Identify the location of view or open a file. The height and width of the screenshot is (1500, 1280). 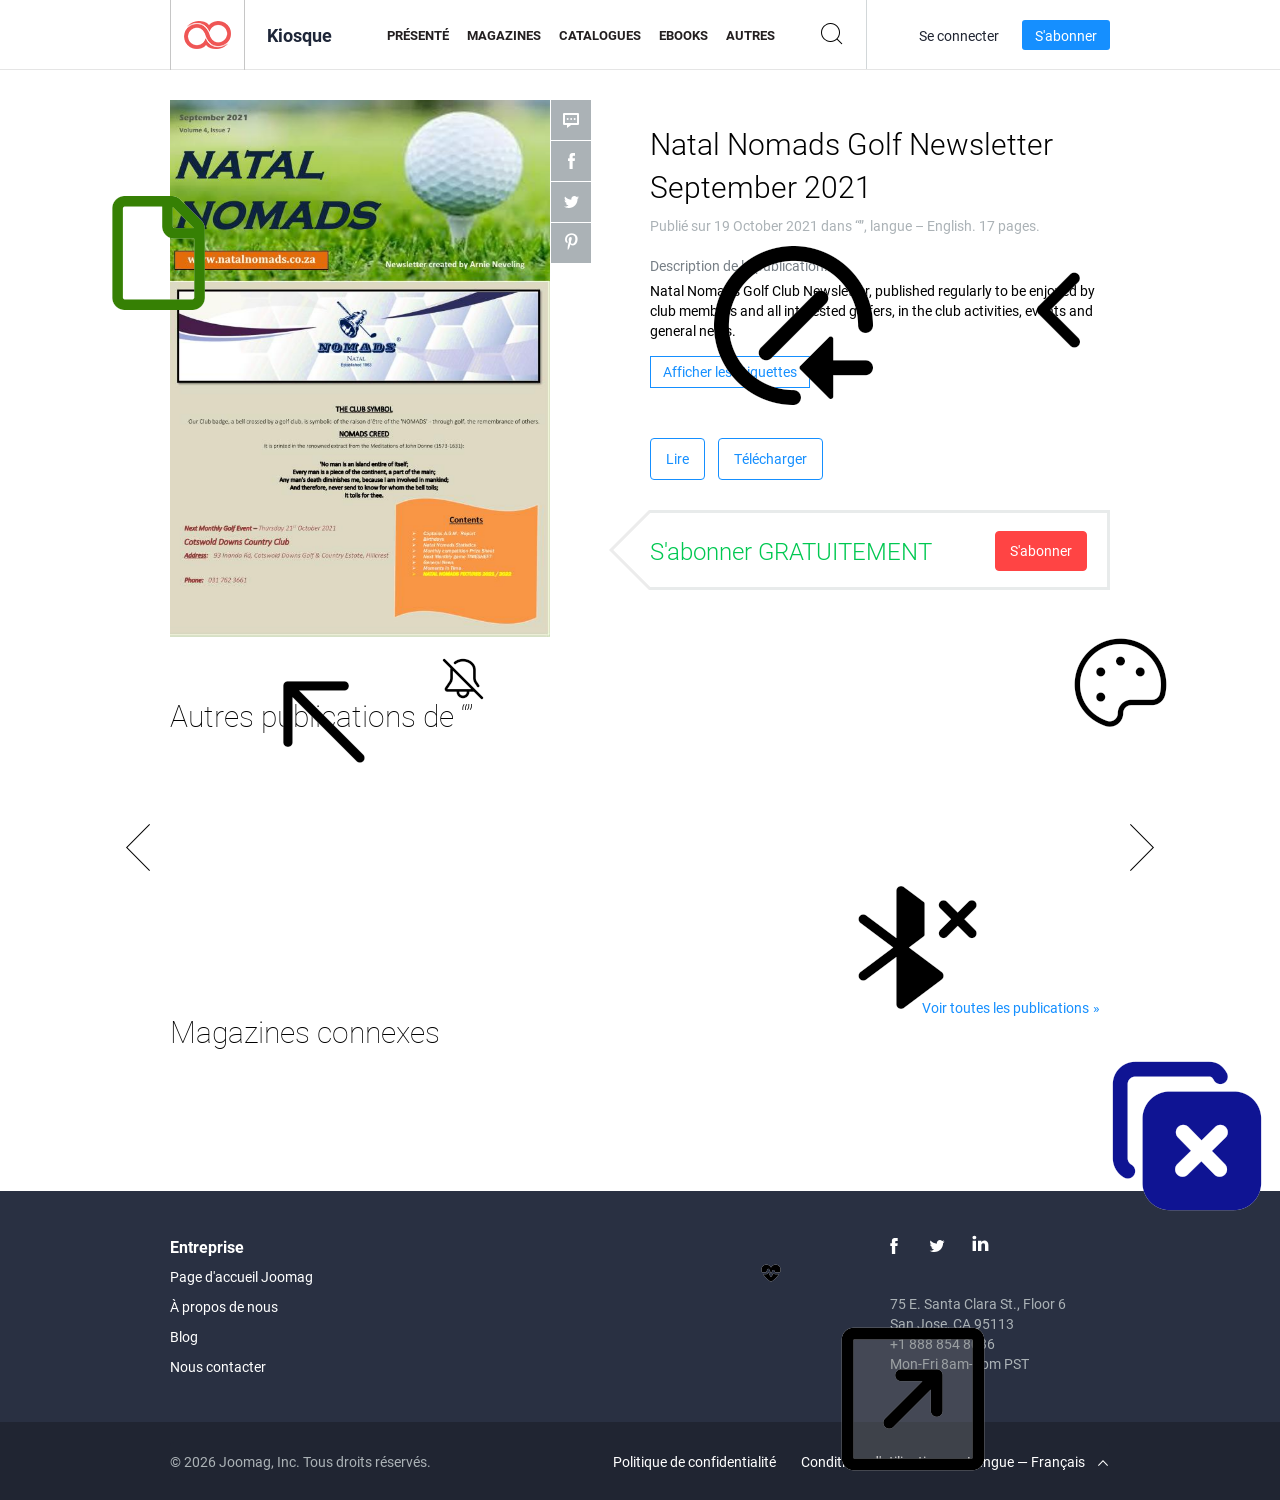
(155, 253).